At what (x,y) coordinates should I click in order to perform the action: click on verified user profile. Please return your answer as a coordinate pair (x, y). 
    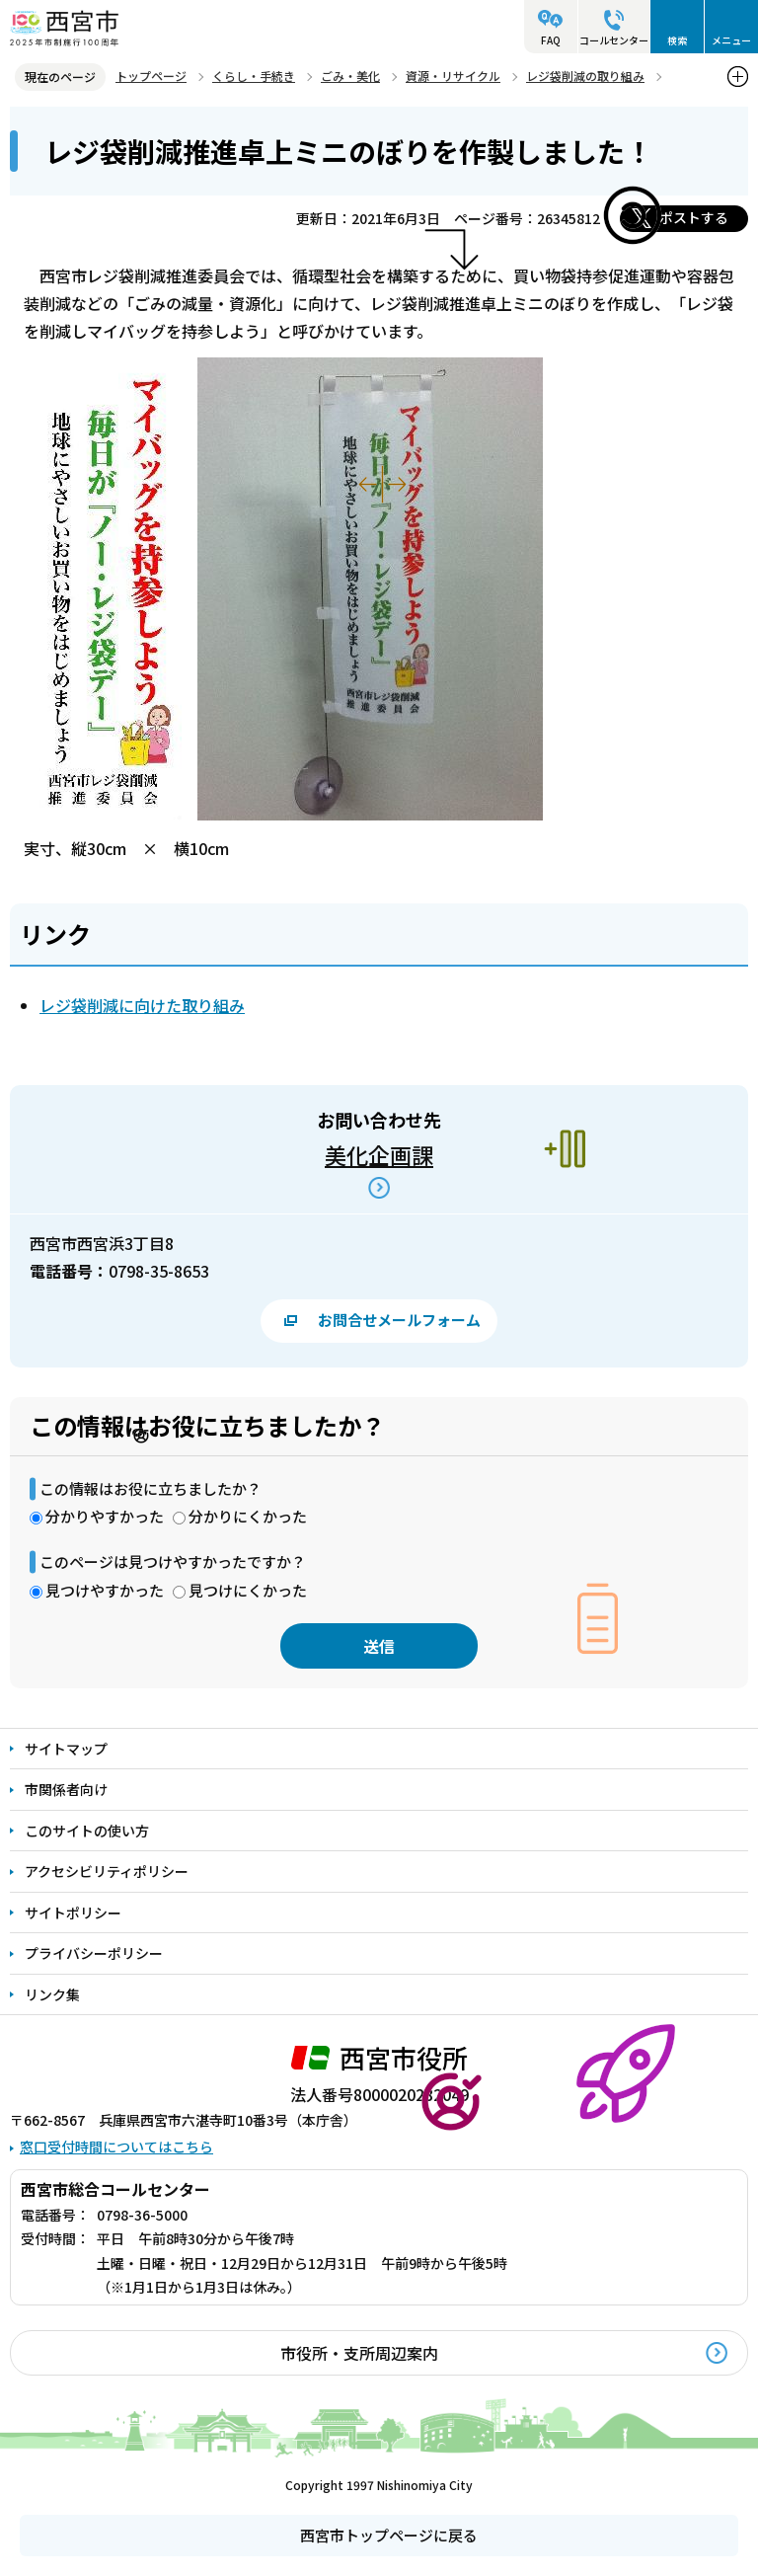
    Looking at the image, I should click on (450, 2101).